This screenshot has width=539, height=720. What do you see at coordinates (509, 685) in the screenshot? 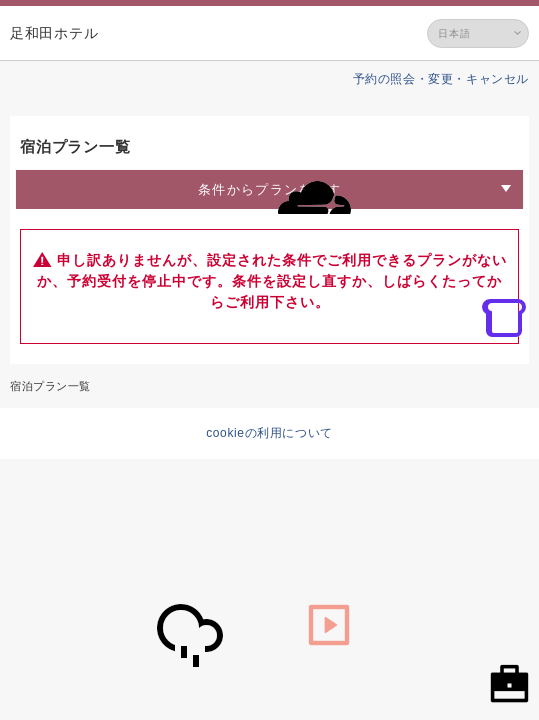
I see `access work or business-related features` at bounding box center [509, 685].